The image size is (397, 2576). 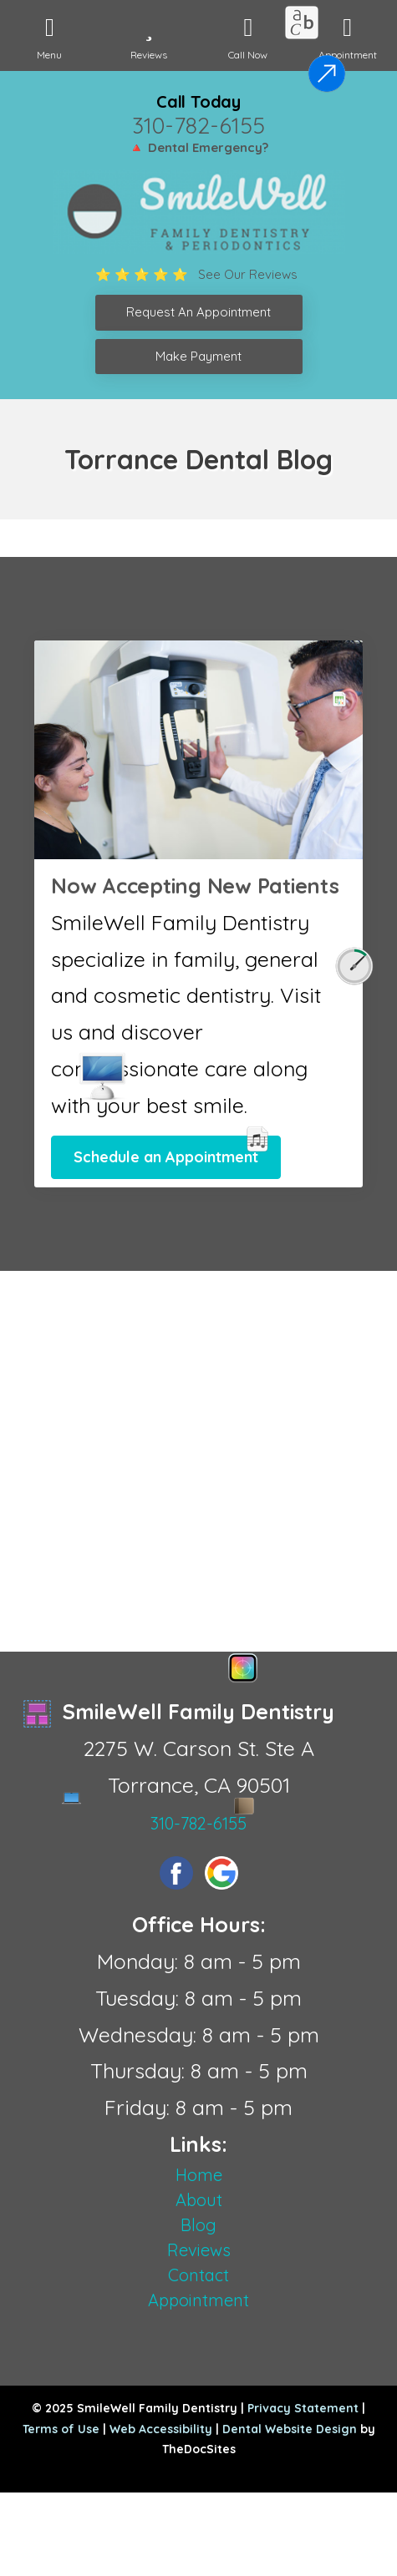 I want to click on open a spreadsheet file, so click(x=339, y=699).